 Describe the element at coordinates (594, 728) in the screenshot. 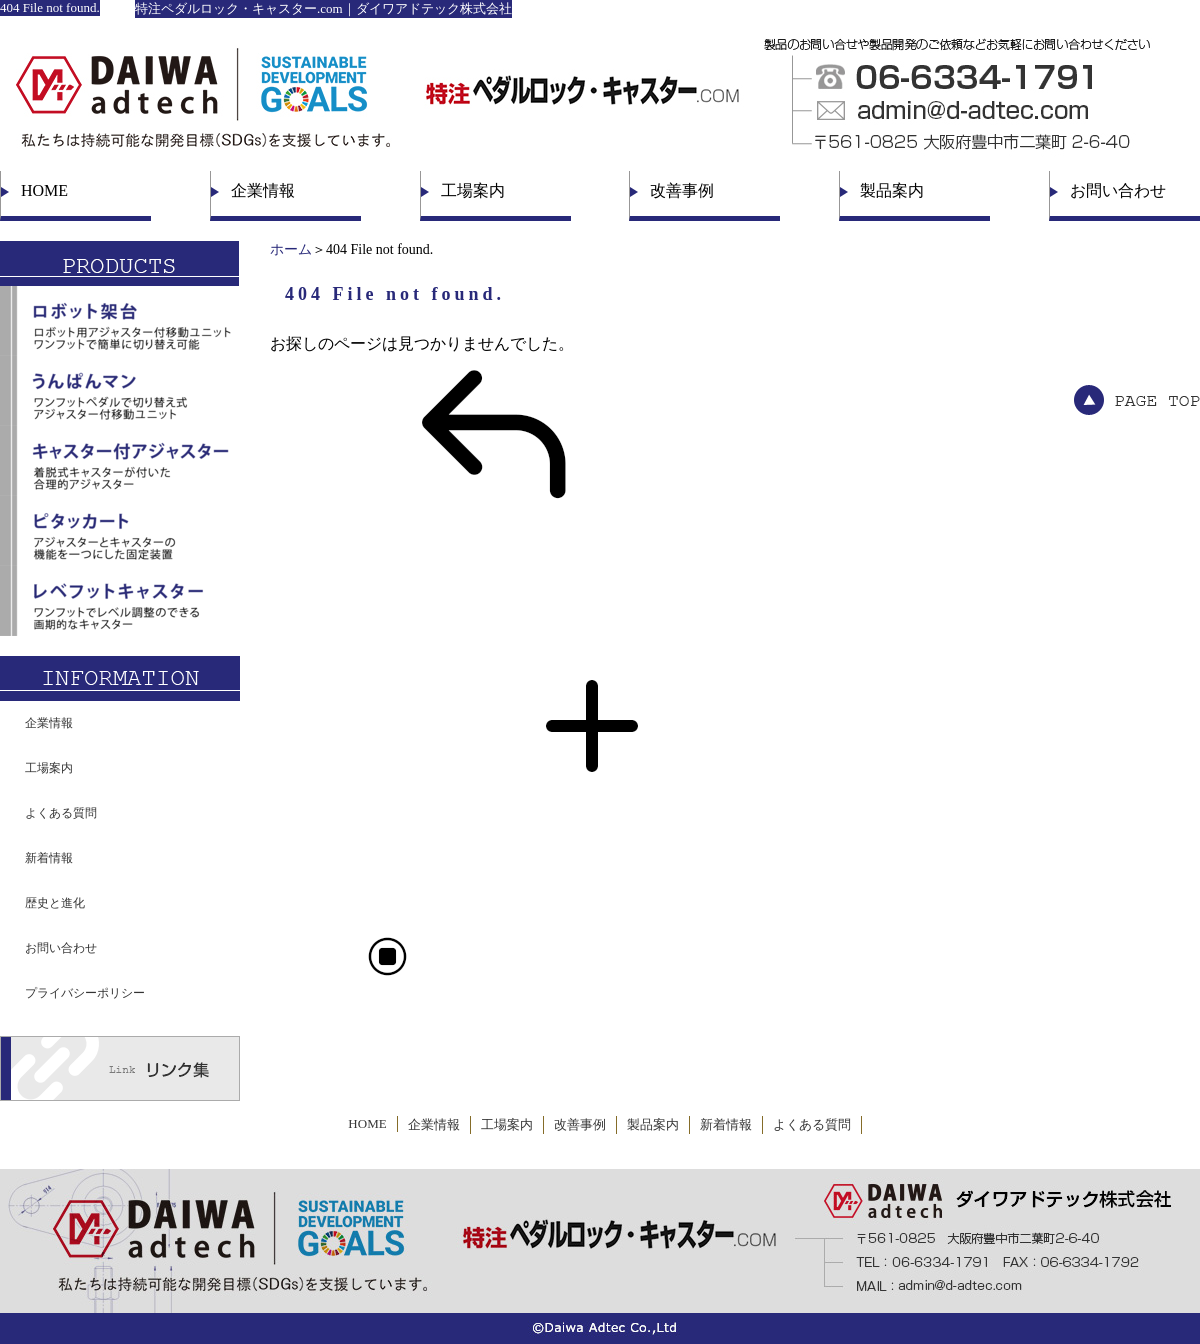

I see `add a new item` at that location.